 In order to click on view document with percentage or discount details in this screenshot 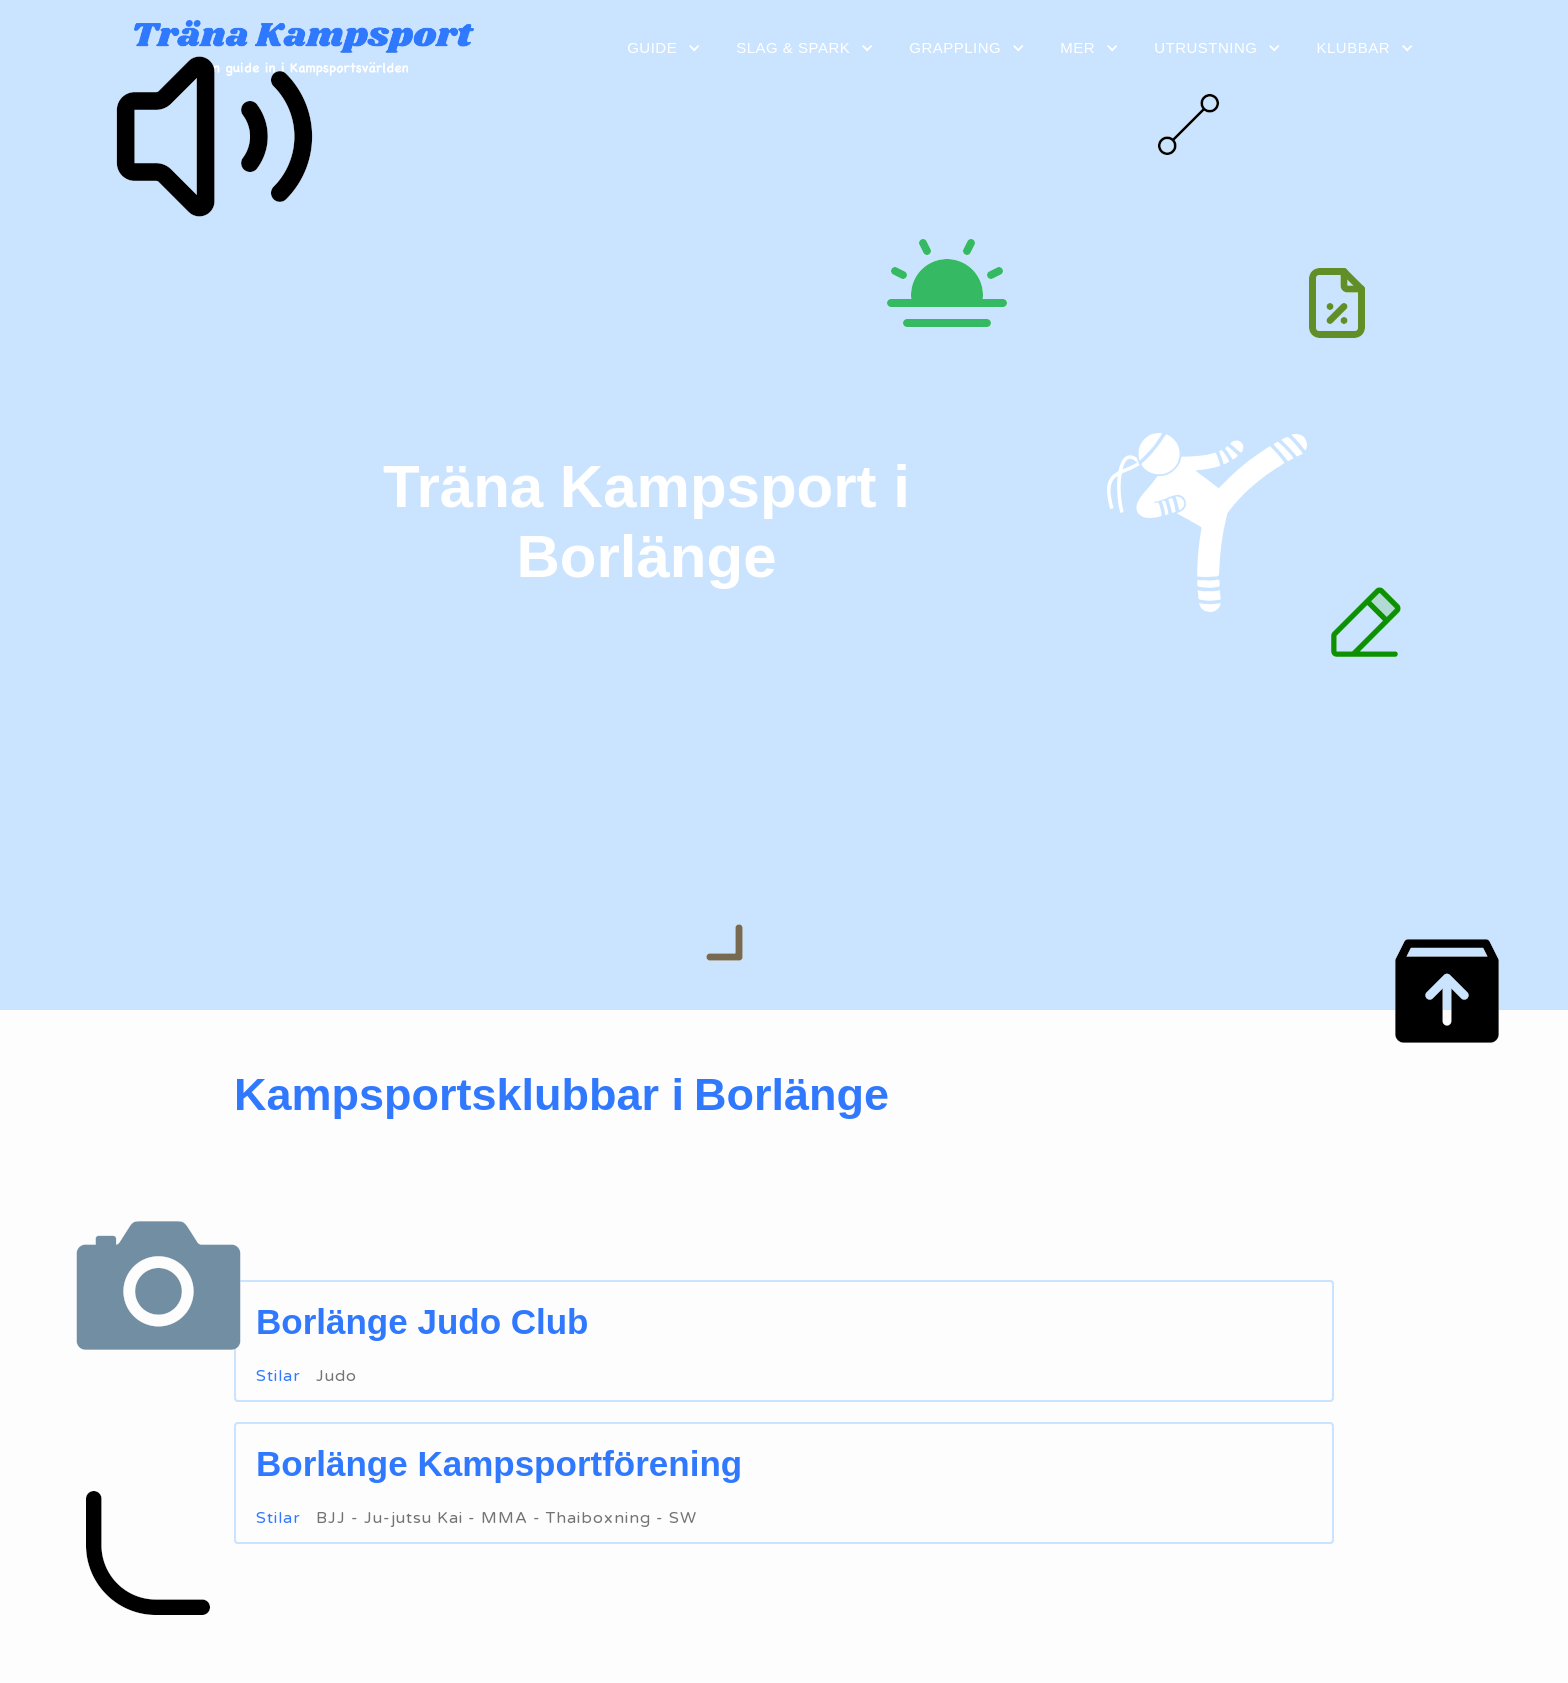, I will do `click(1337, 303)`.